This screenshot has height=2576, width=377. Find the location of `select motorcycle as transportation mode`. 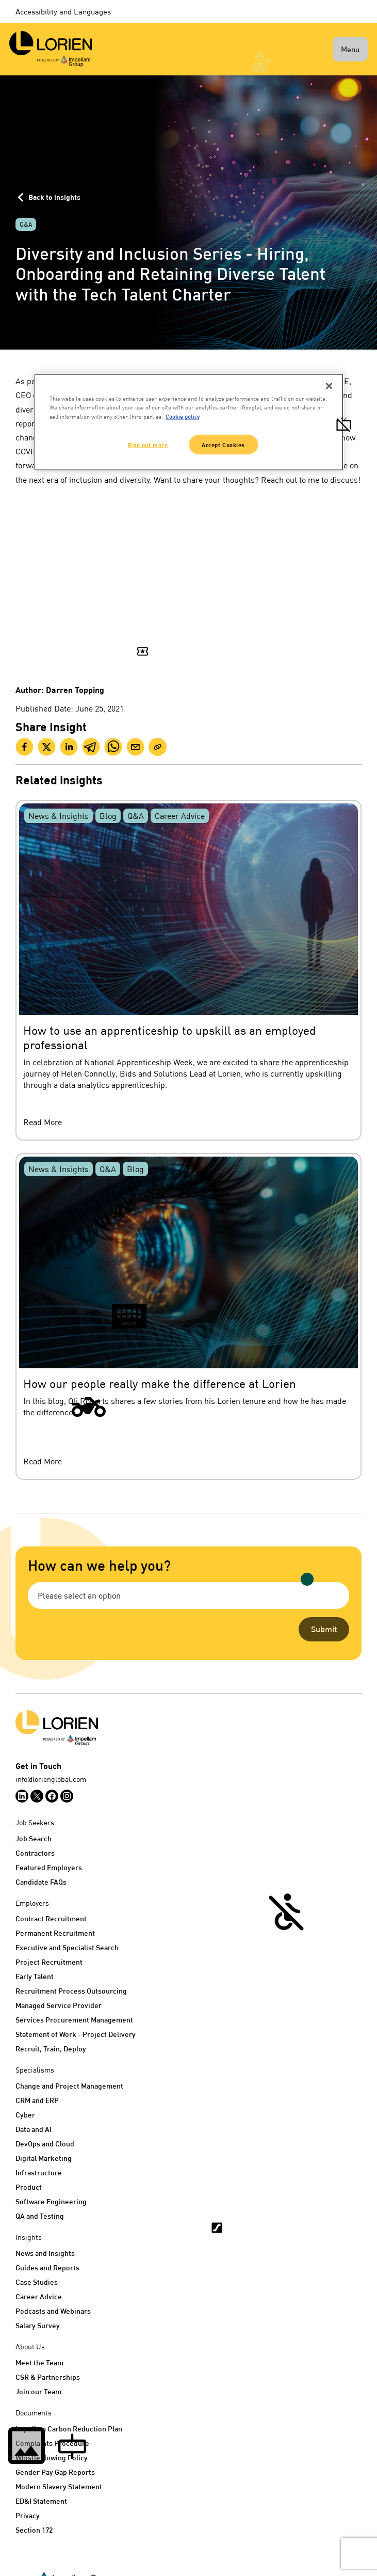

select motorcycle as transportation mode is located at coordinates (89, 1407).